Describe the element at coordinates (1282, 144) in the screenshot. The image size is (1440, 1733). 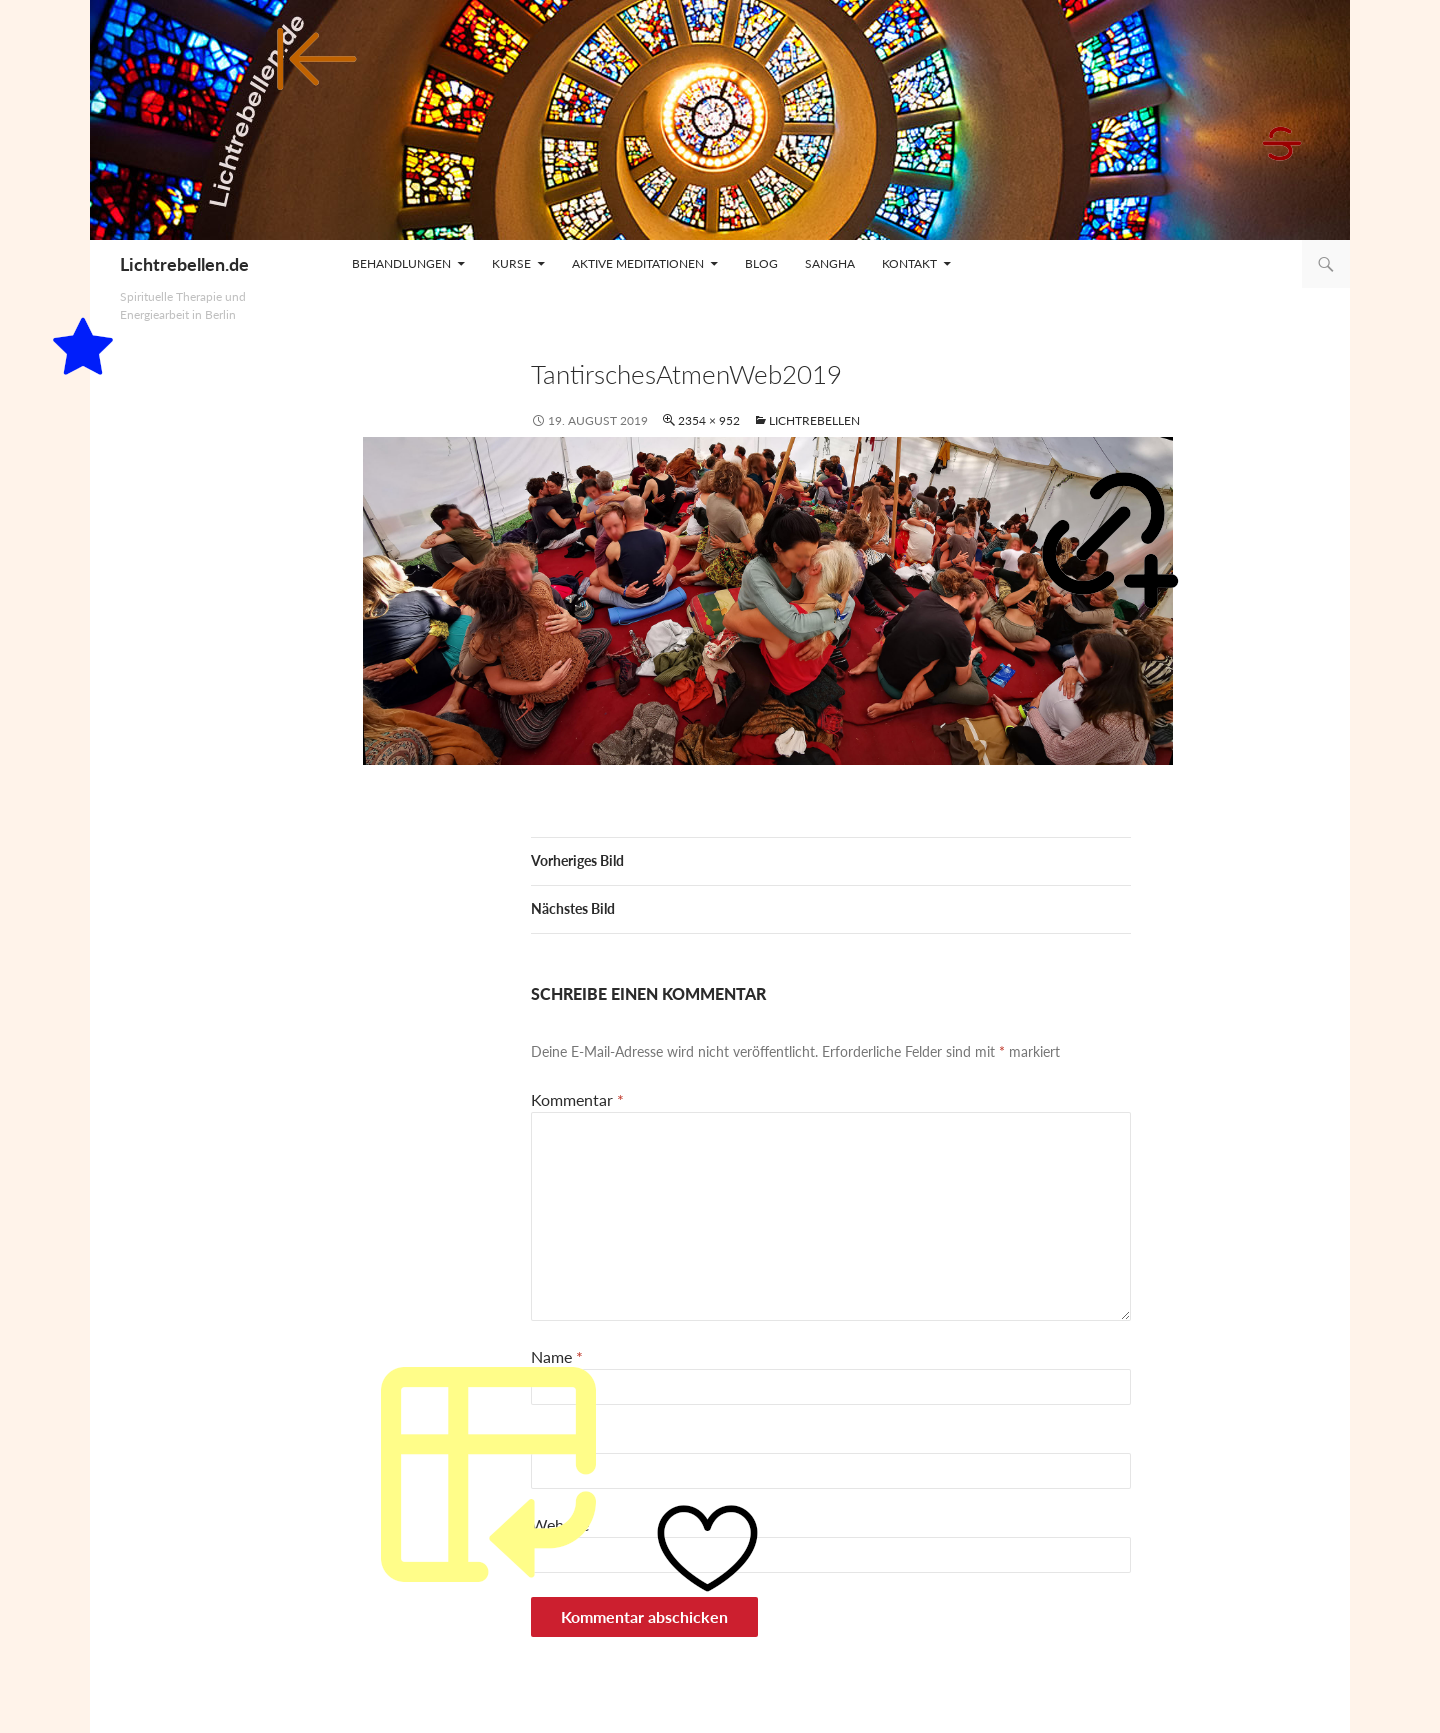
I see `apply strikethrough formatting to selected text` at that location.